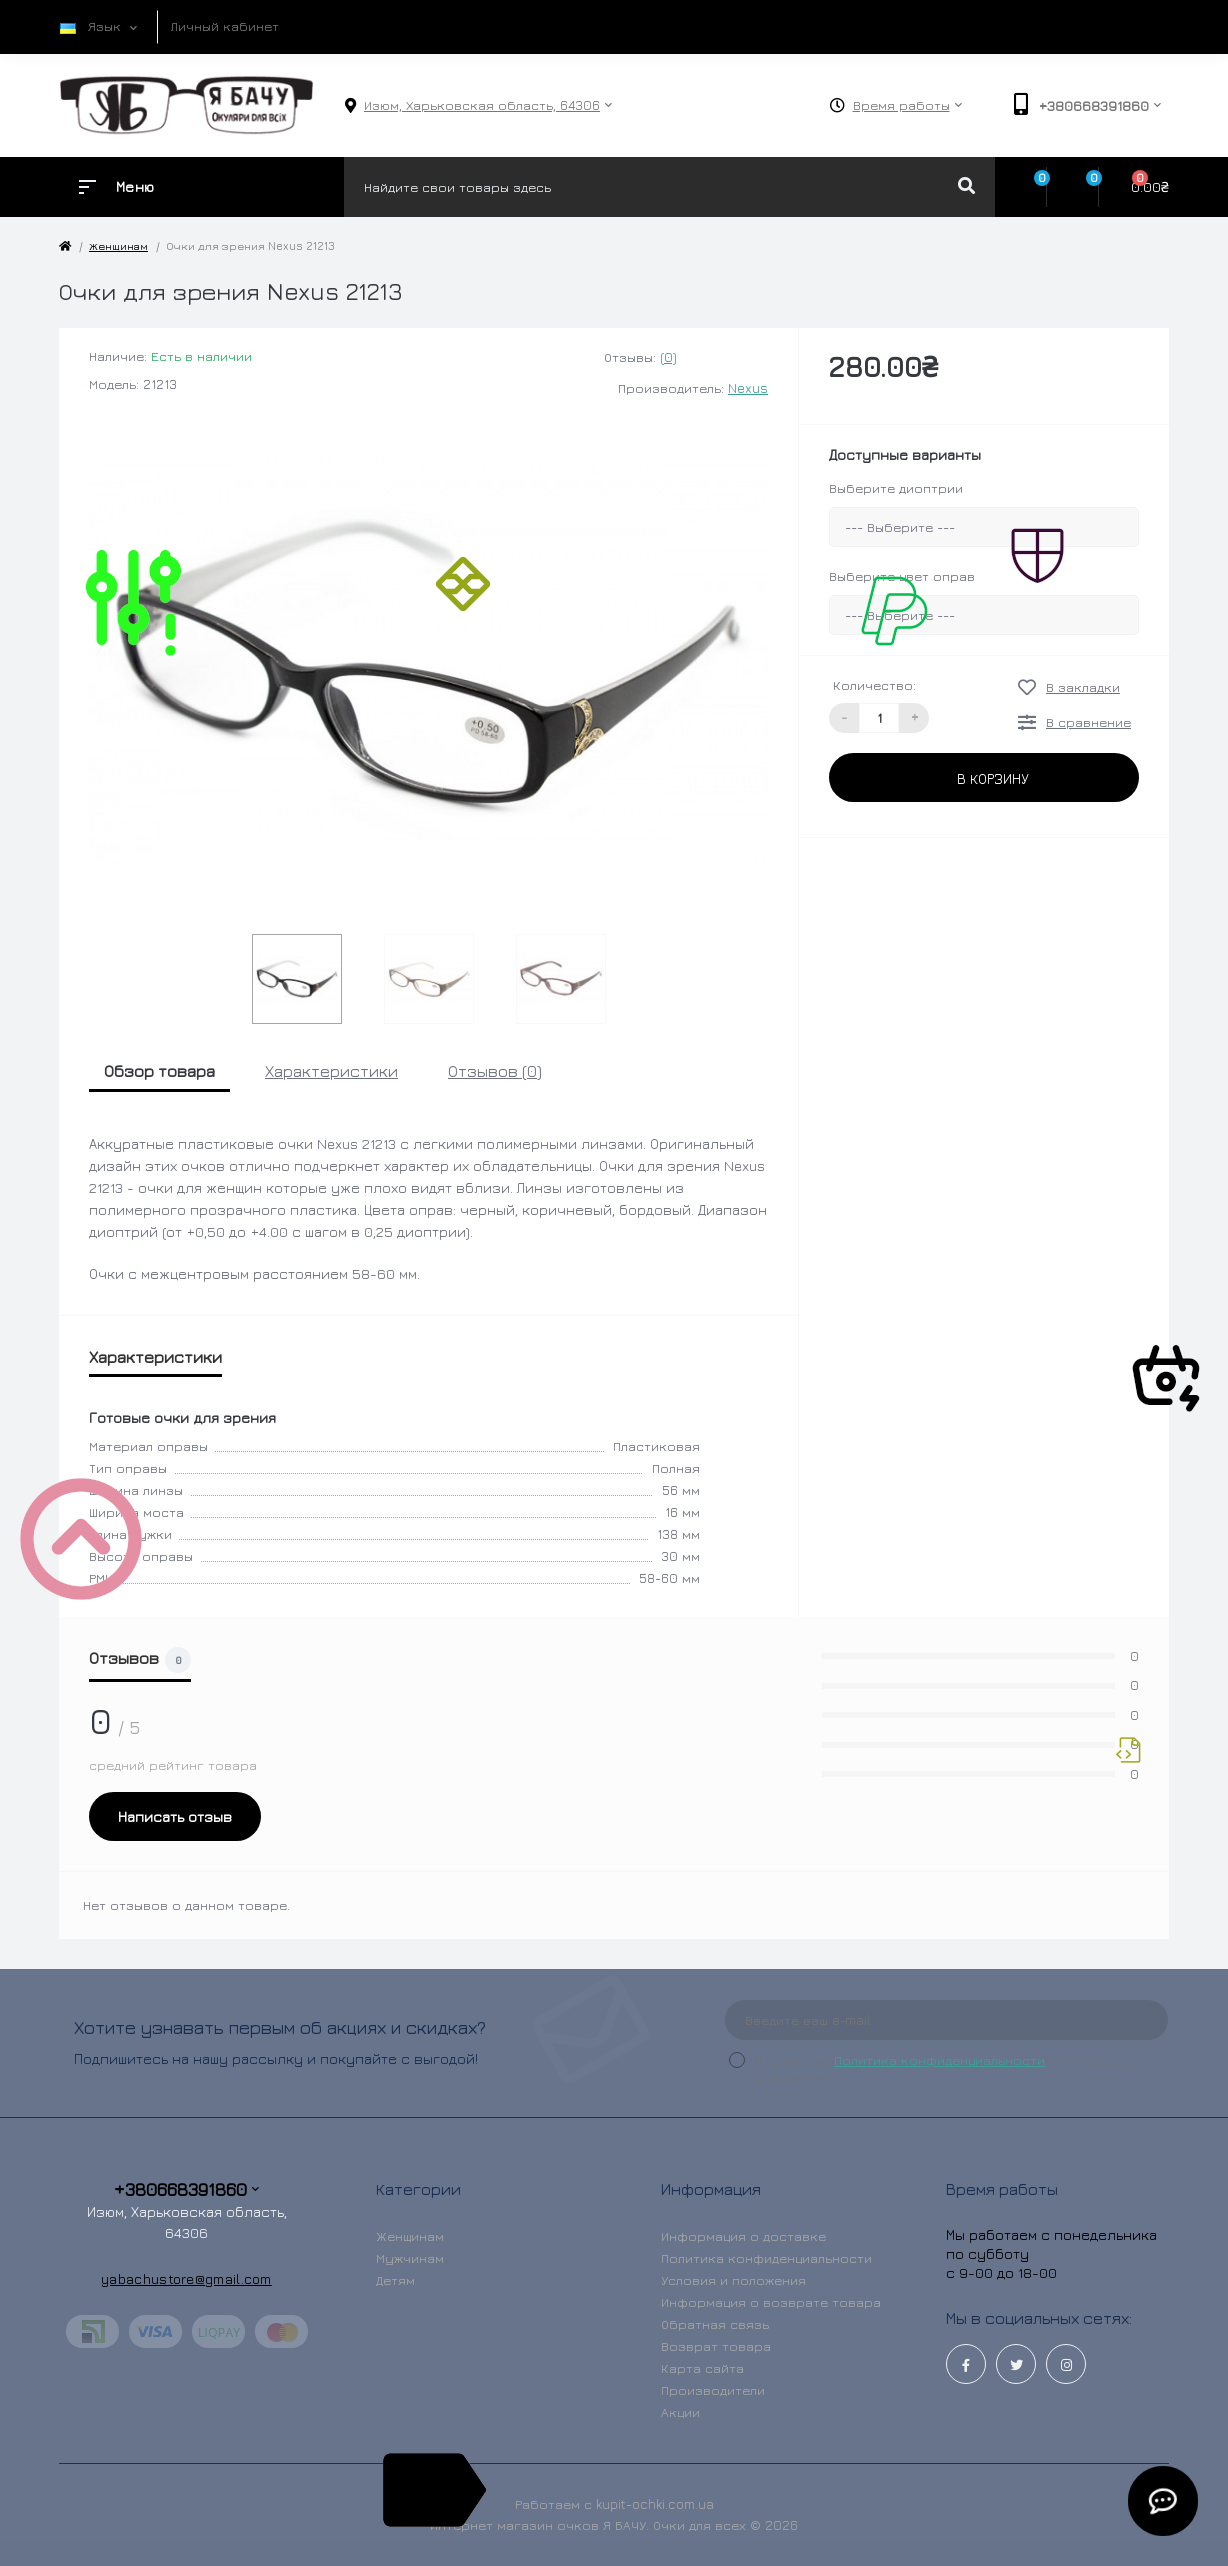 The width and height of the screenshot is (1228, 2566). Describe the element at coordinates (1166, 1375) in the screenshot. I see `quick purchase or express checkout` at that location.